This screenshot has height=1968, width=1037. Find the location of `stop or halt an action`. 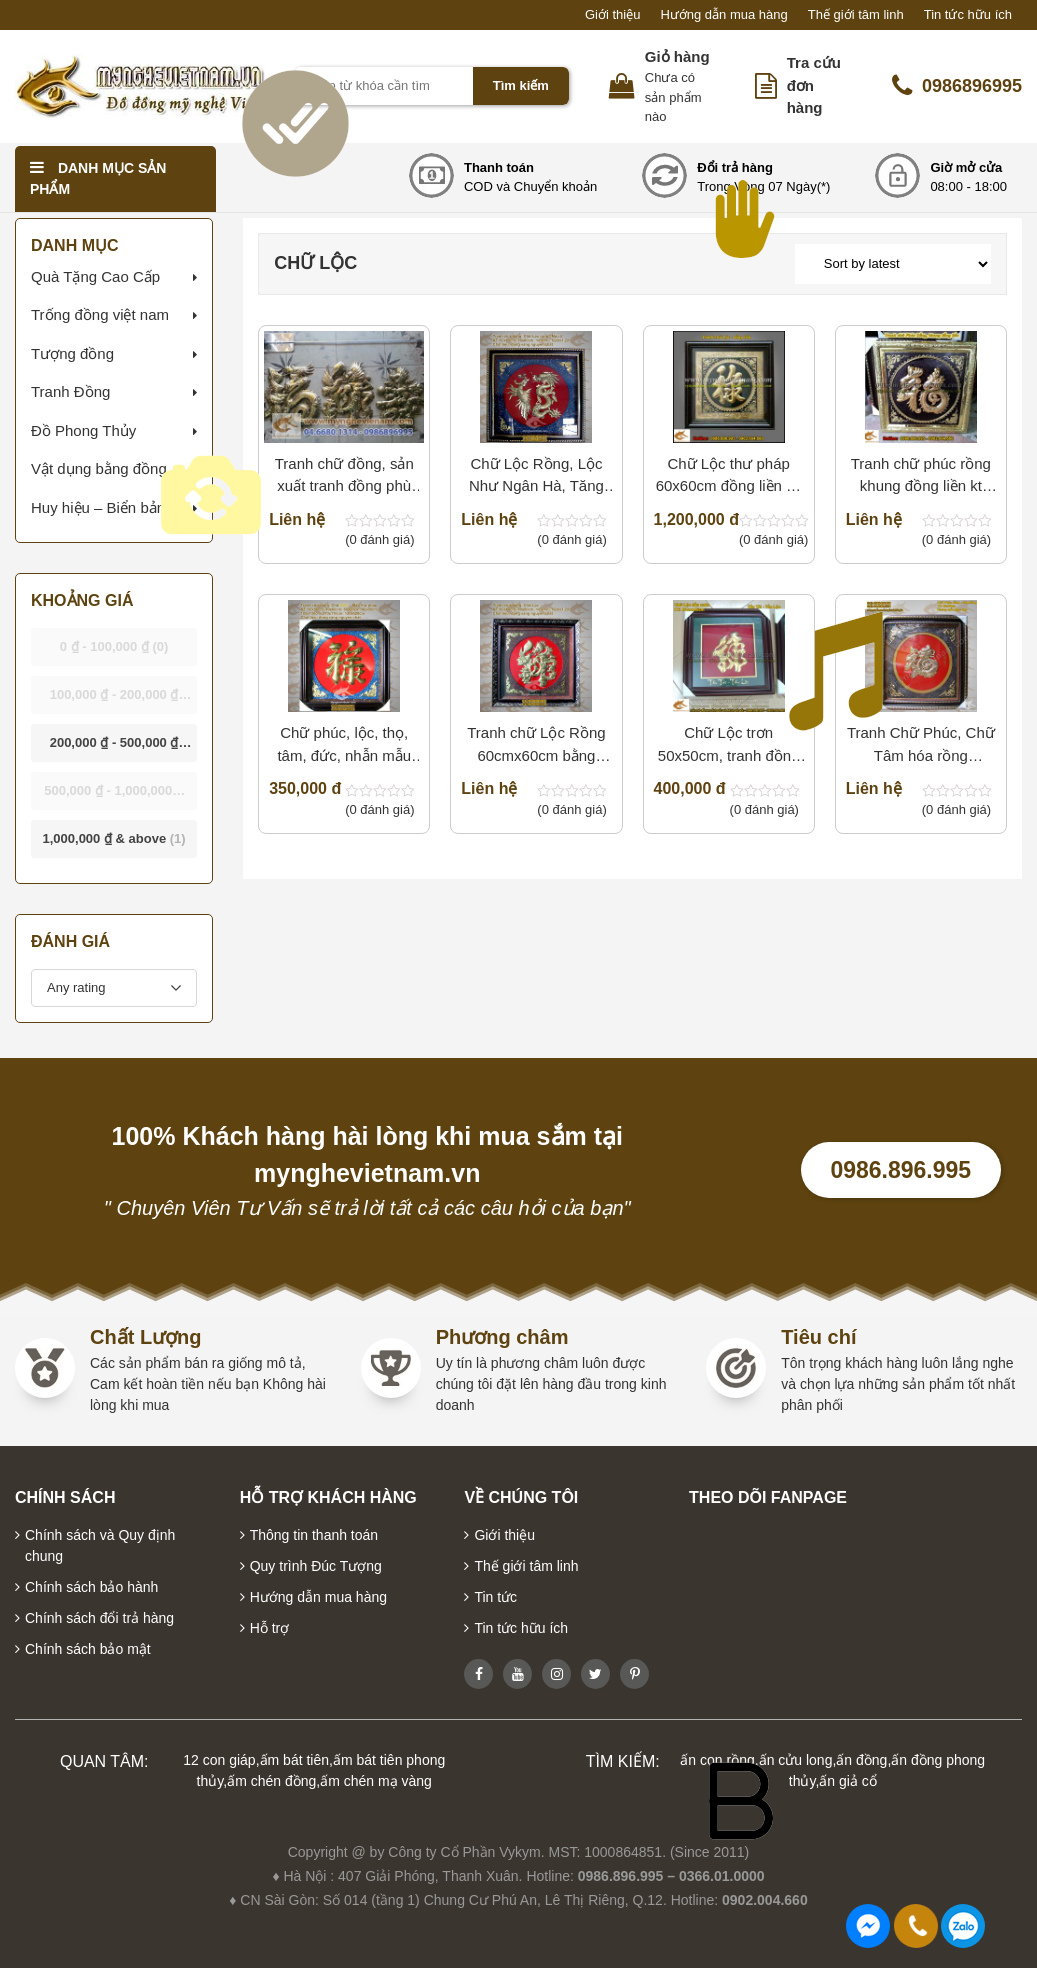

stop or halt an action is located at coordinates (745, 219).